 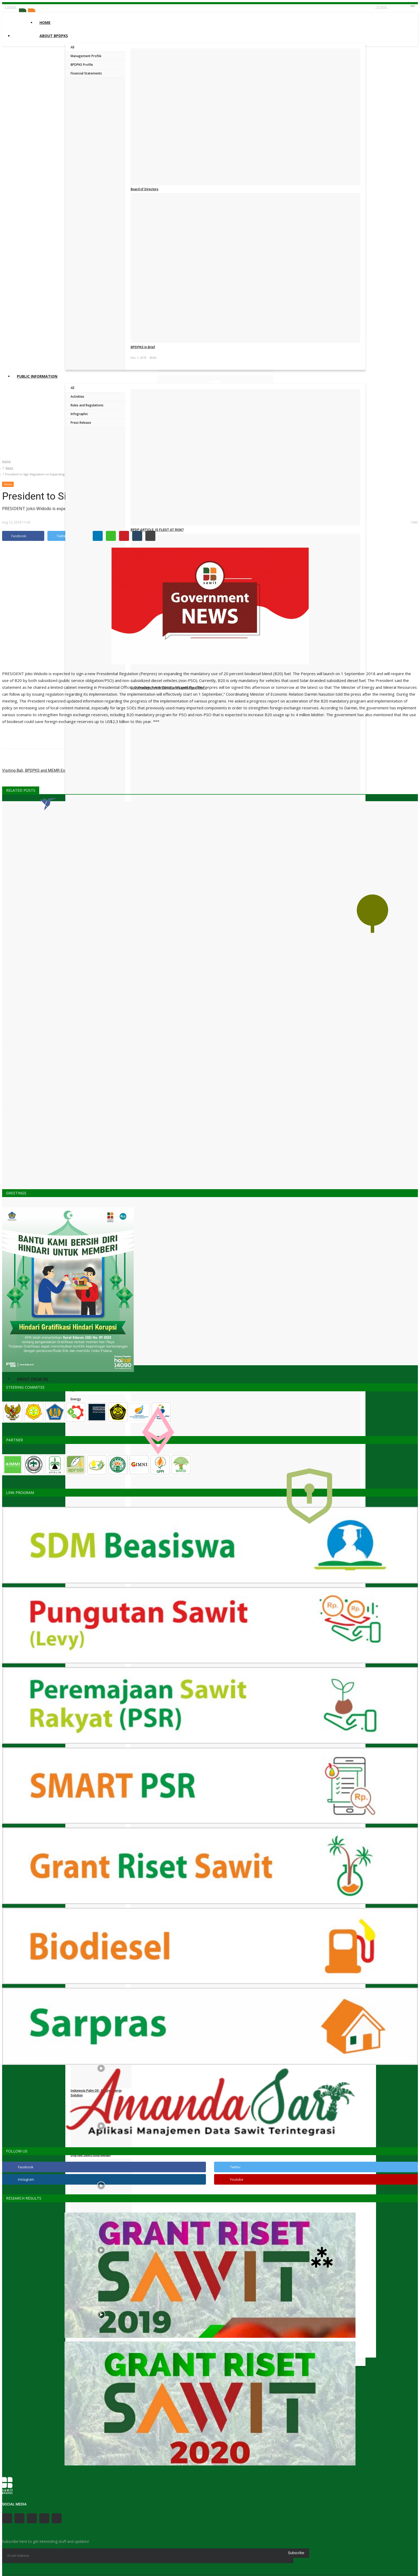 What do you see at coordinates (372, 912) in the screenshot?
I see `mark a location on the map` at bounding box center [372, 912].